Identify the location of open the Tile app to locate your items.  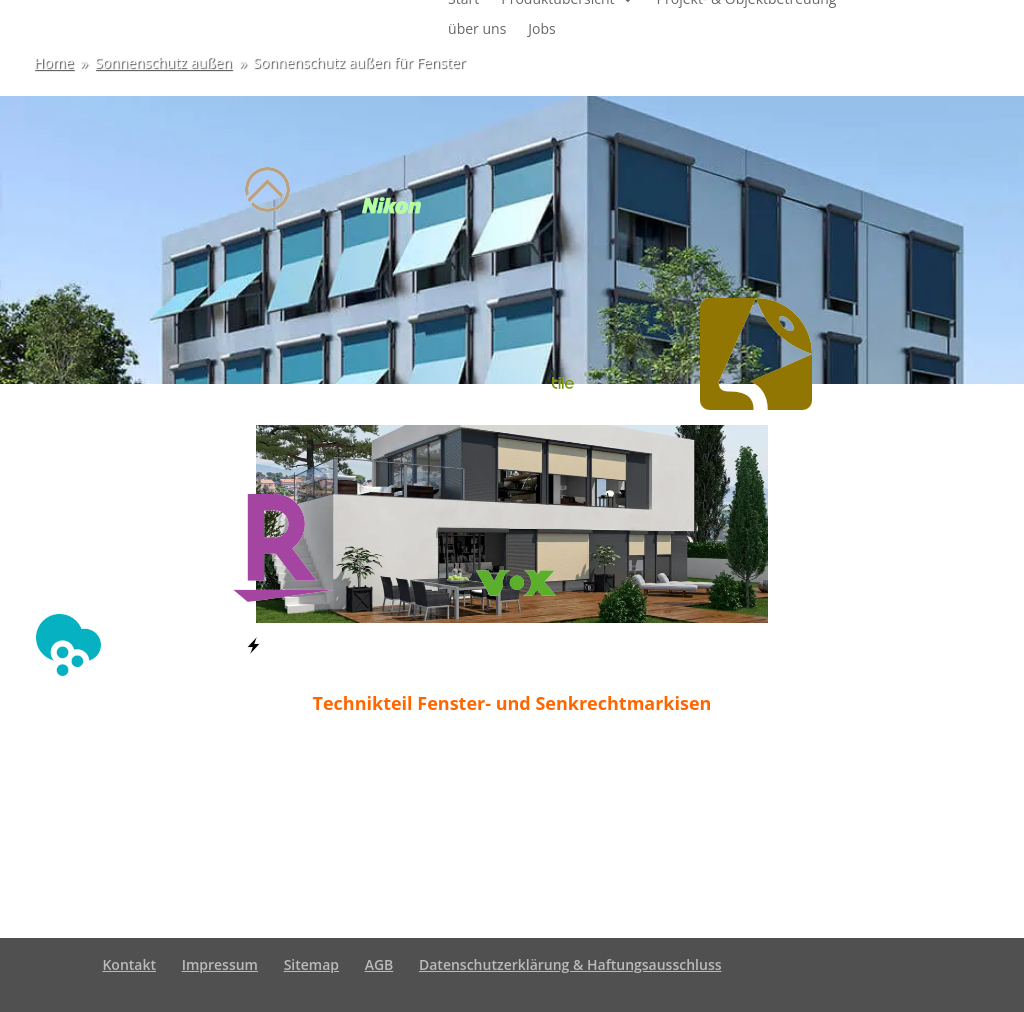
(563, 383).